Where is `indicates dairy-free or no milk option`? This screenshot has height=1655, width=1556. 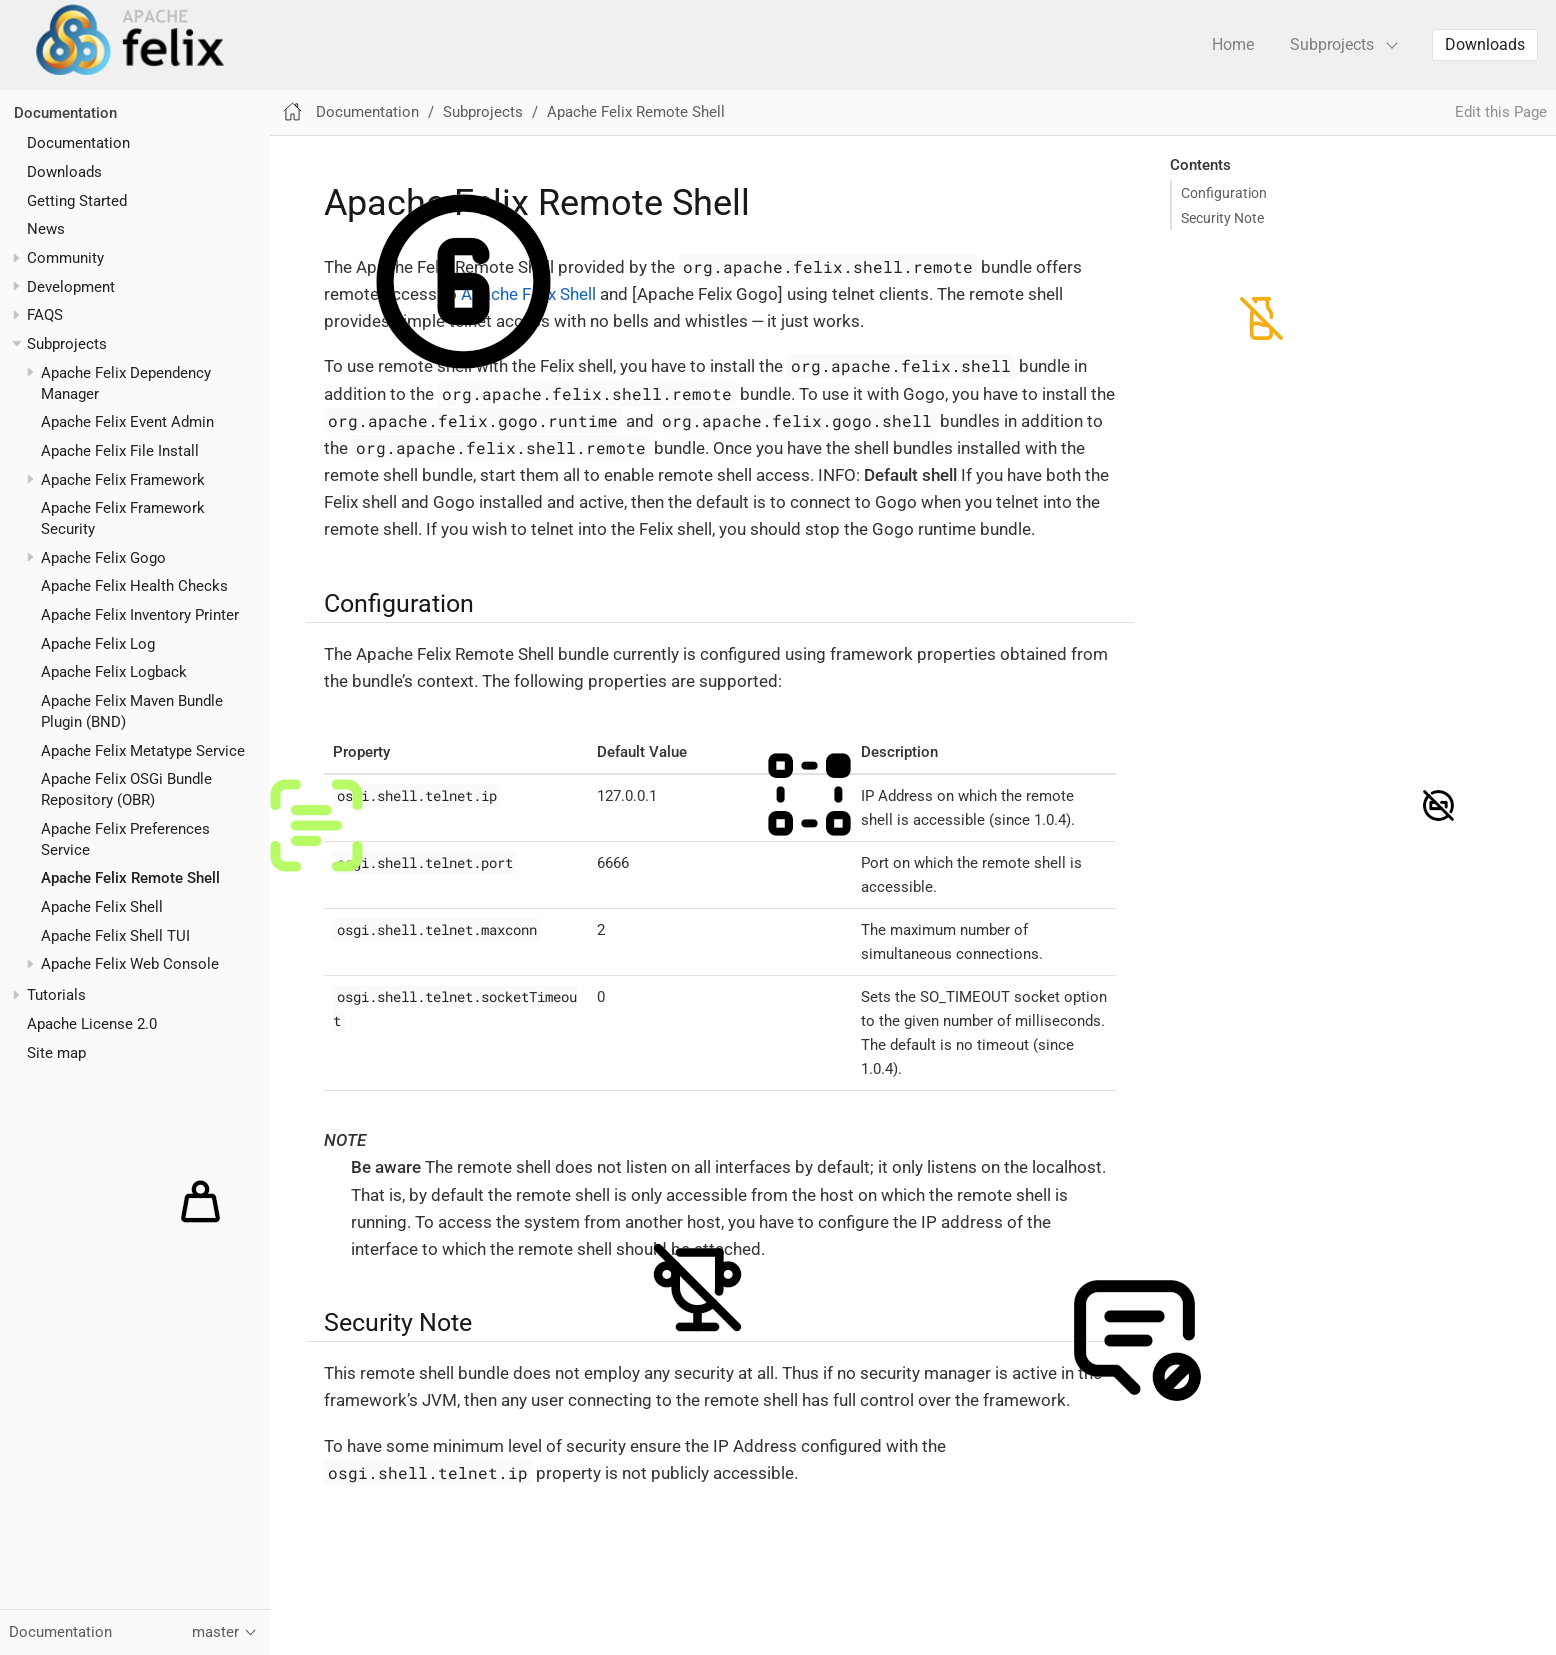
indicates dairy-free or no milk option is located at coordinates (1261, 318).